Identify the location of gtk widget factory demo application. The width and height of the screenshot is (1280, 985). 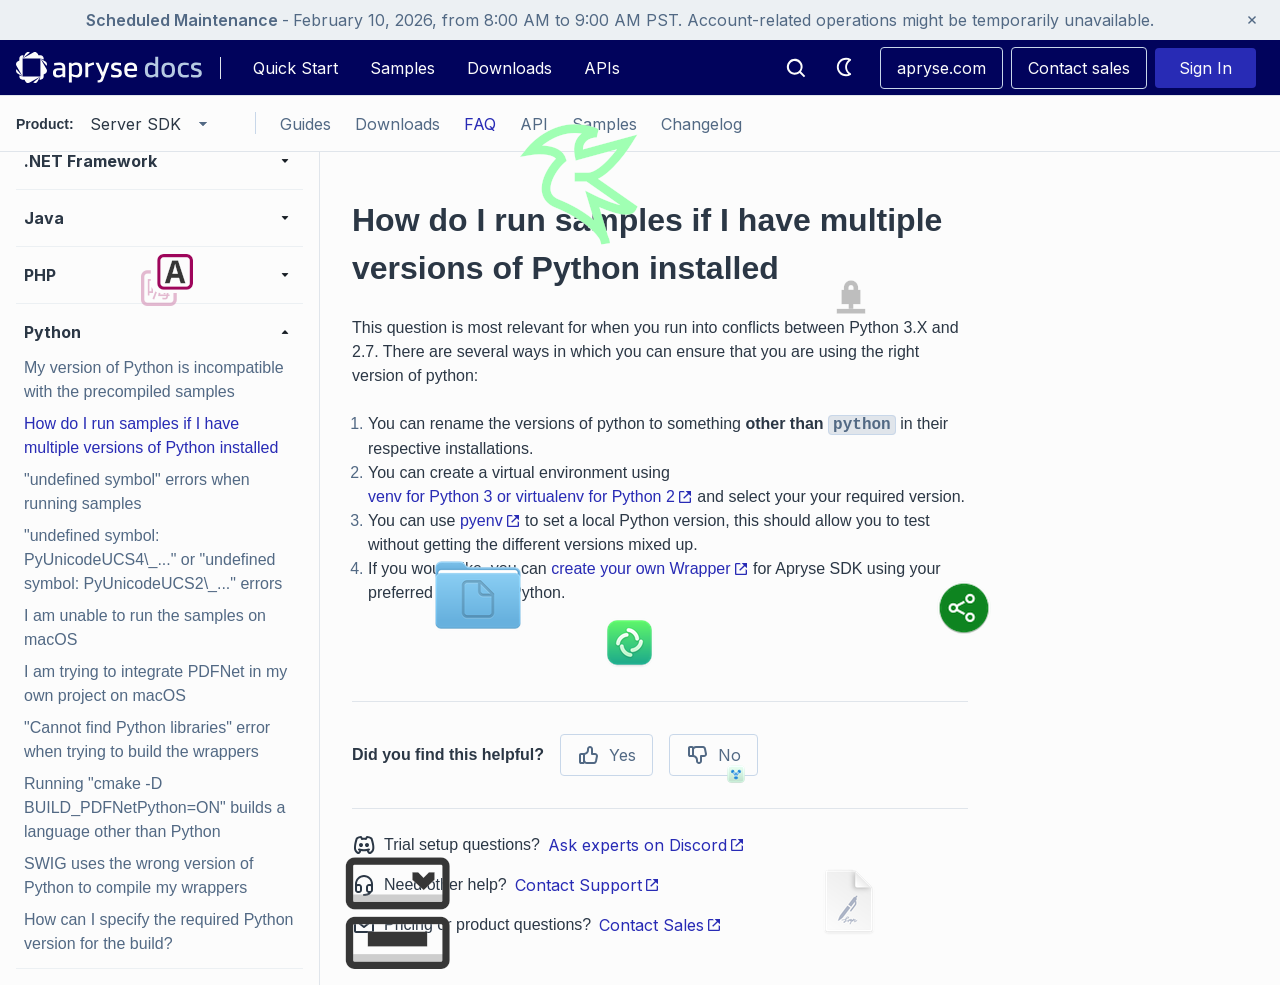
(397, 909).